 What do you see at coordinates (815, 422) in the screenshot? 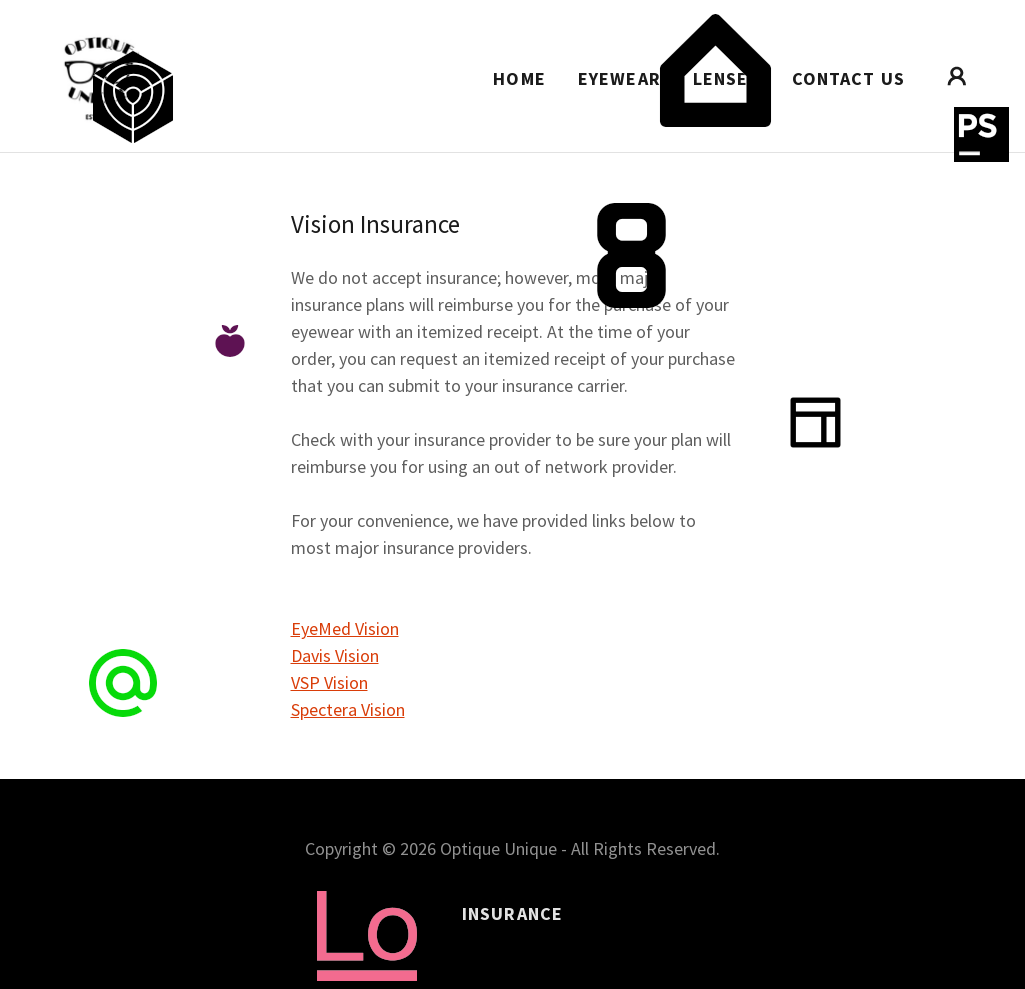
I see `change page layout options` at bounding box center [815, 422].